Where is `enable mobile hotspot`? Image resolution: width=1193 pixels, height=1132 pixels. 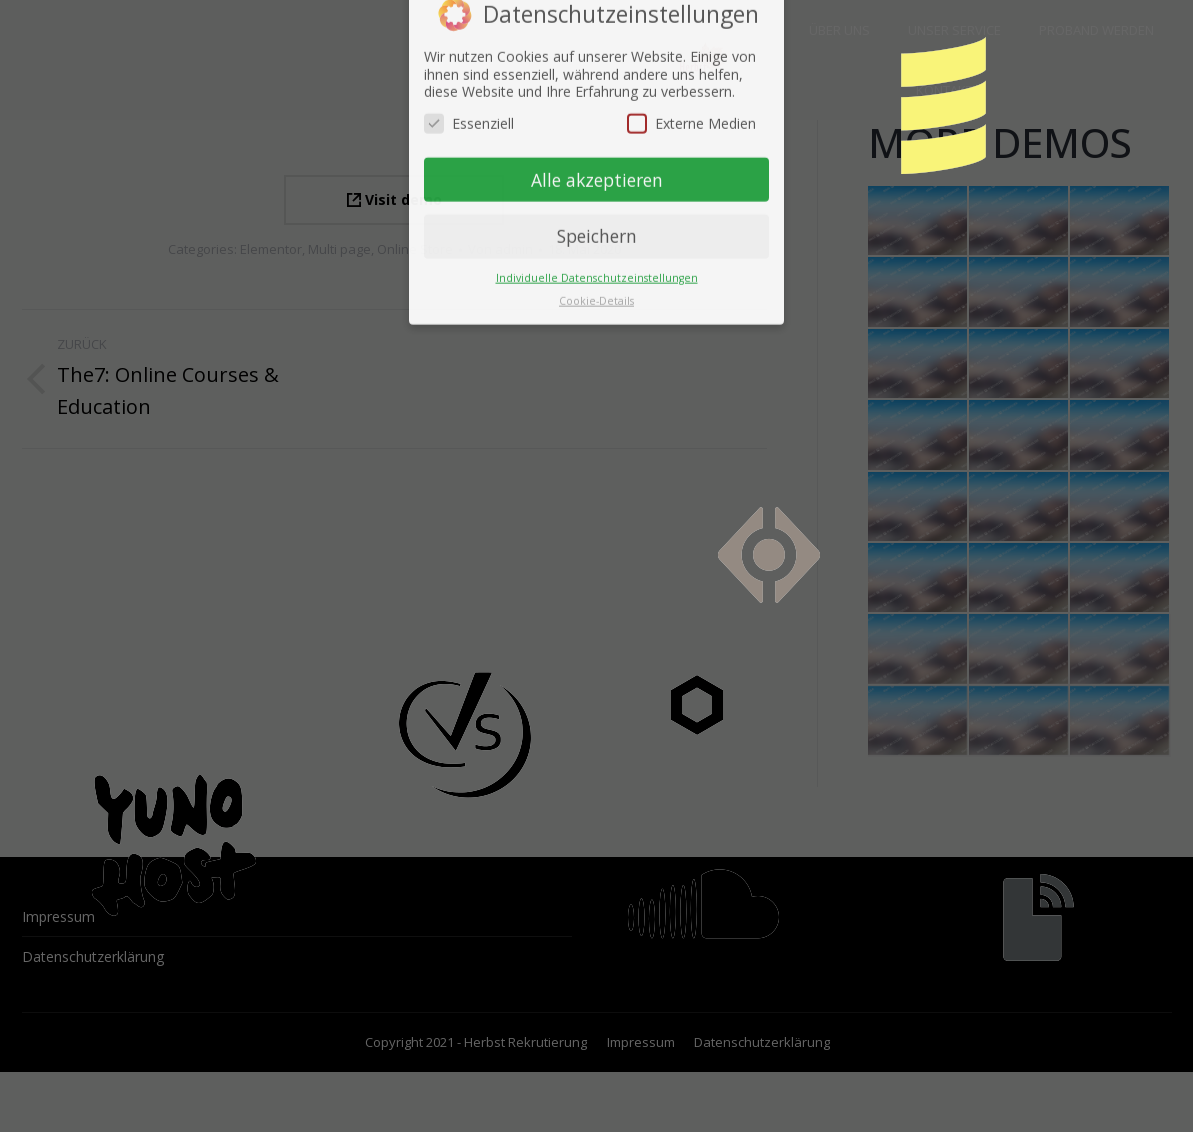 enable mobile hotspot is located at coordinates (1036, 919).